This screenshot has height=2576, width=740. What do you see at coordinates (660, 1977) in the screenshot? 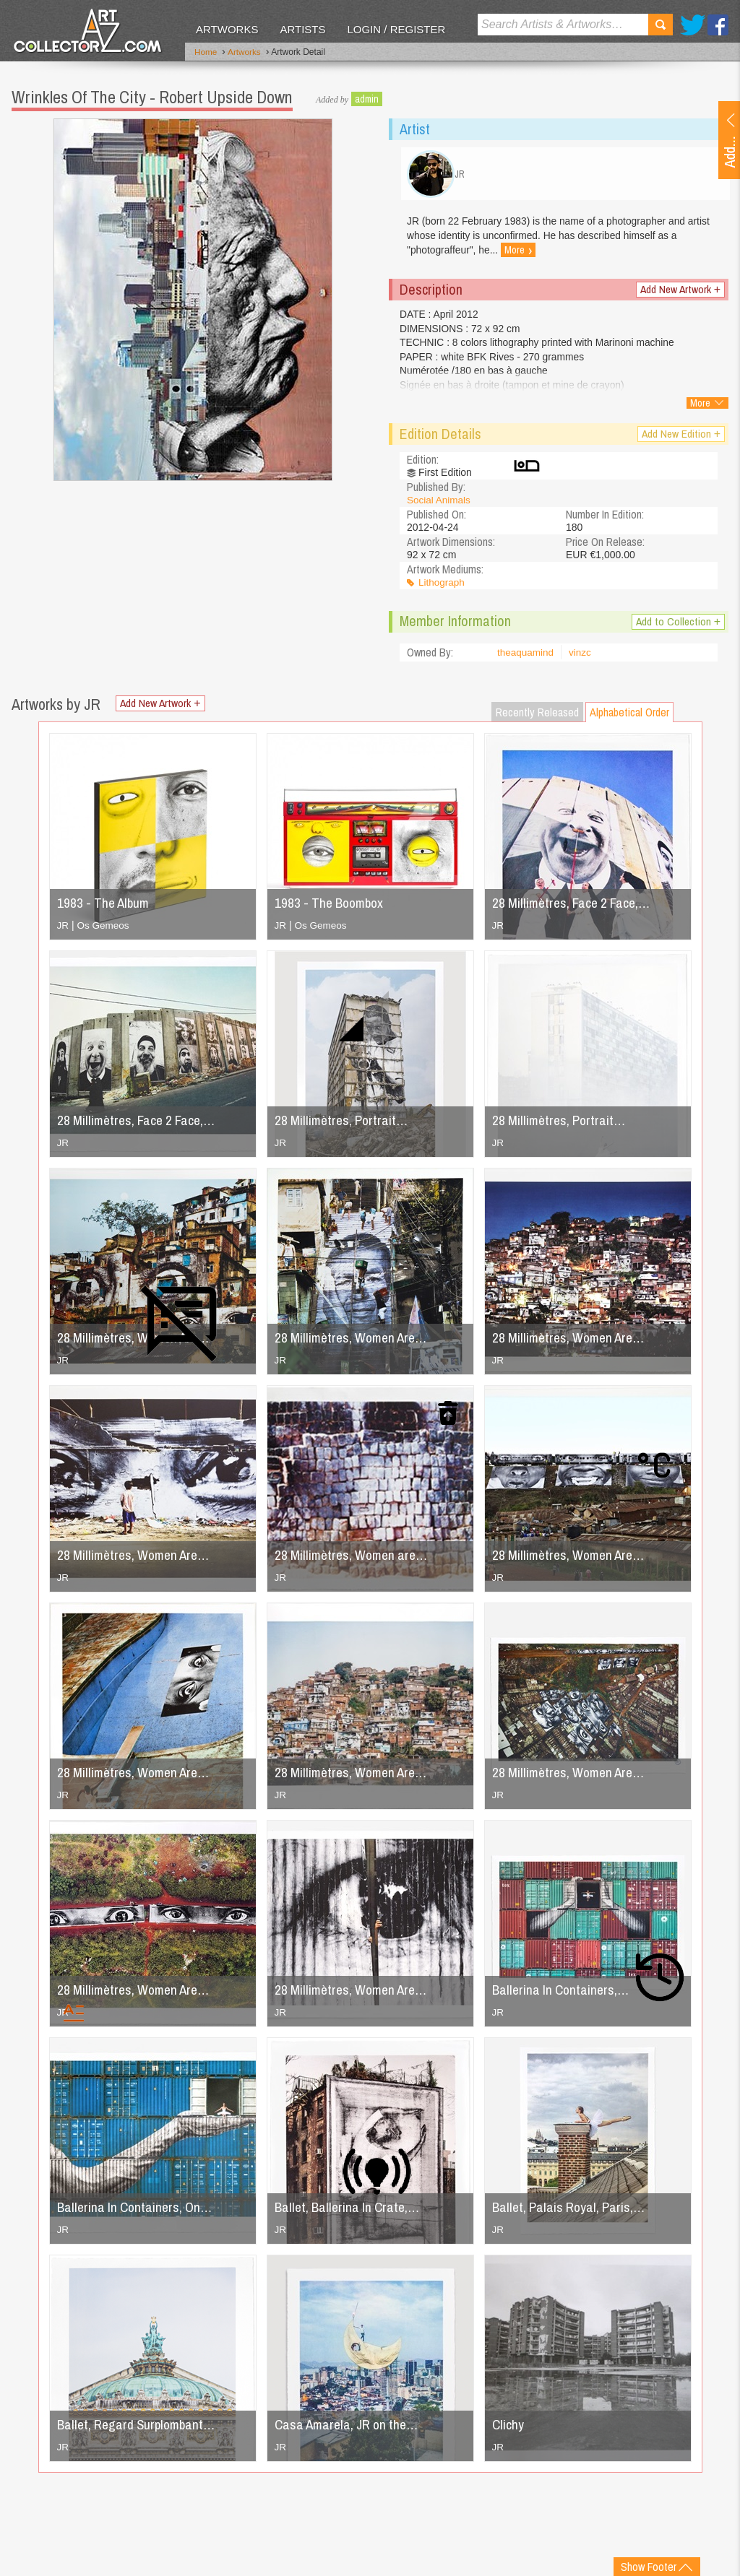
I see `view your browsing or activity history` at bounding box center [660, 1977].